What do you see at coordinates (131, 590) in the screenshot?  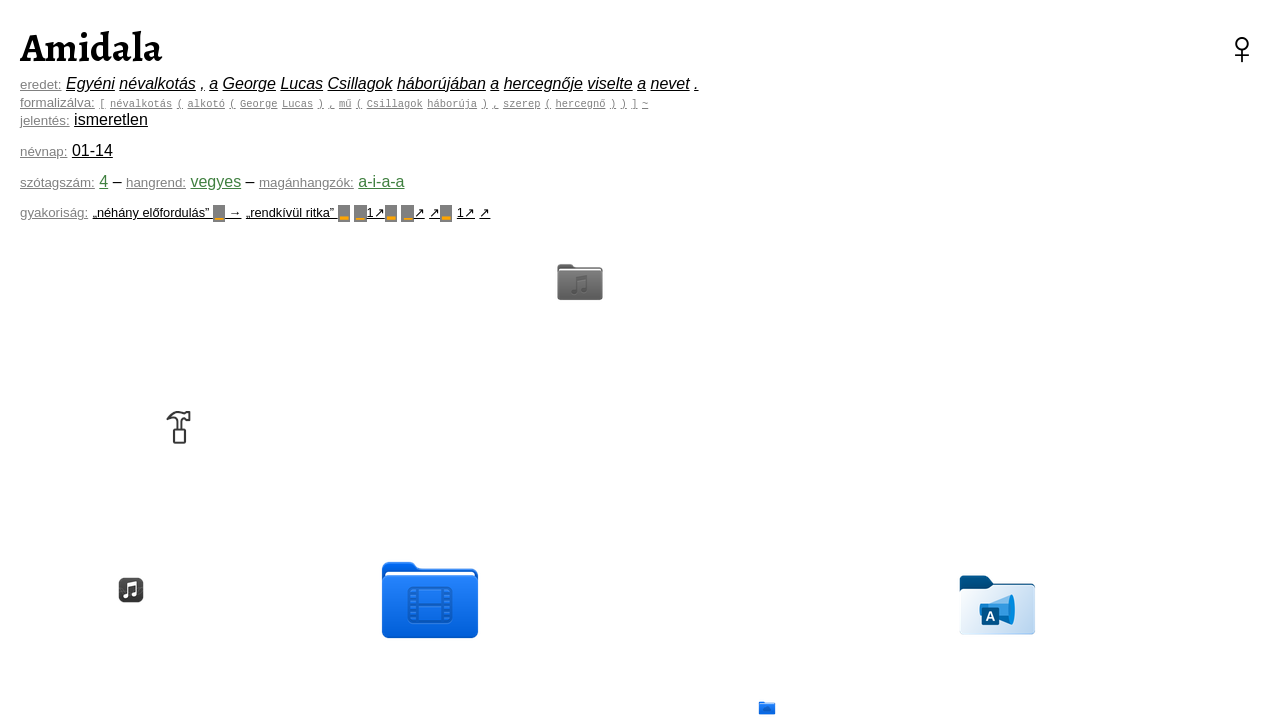 I see `open audacious music player` at bounding box center [131, 590].